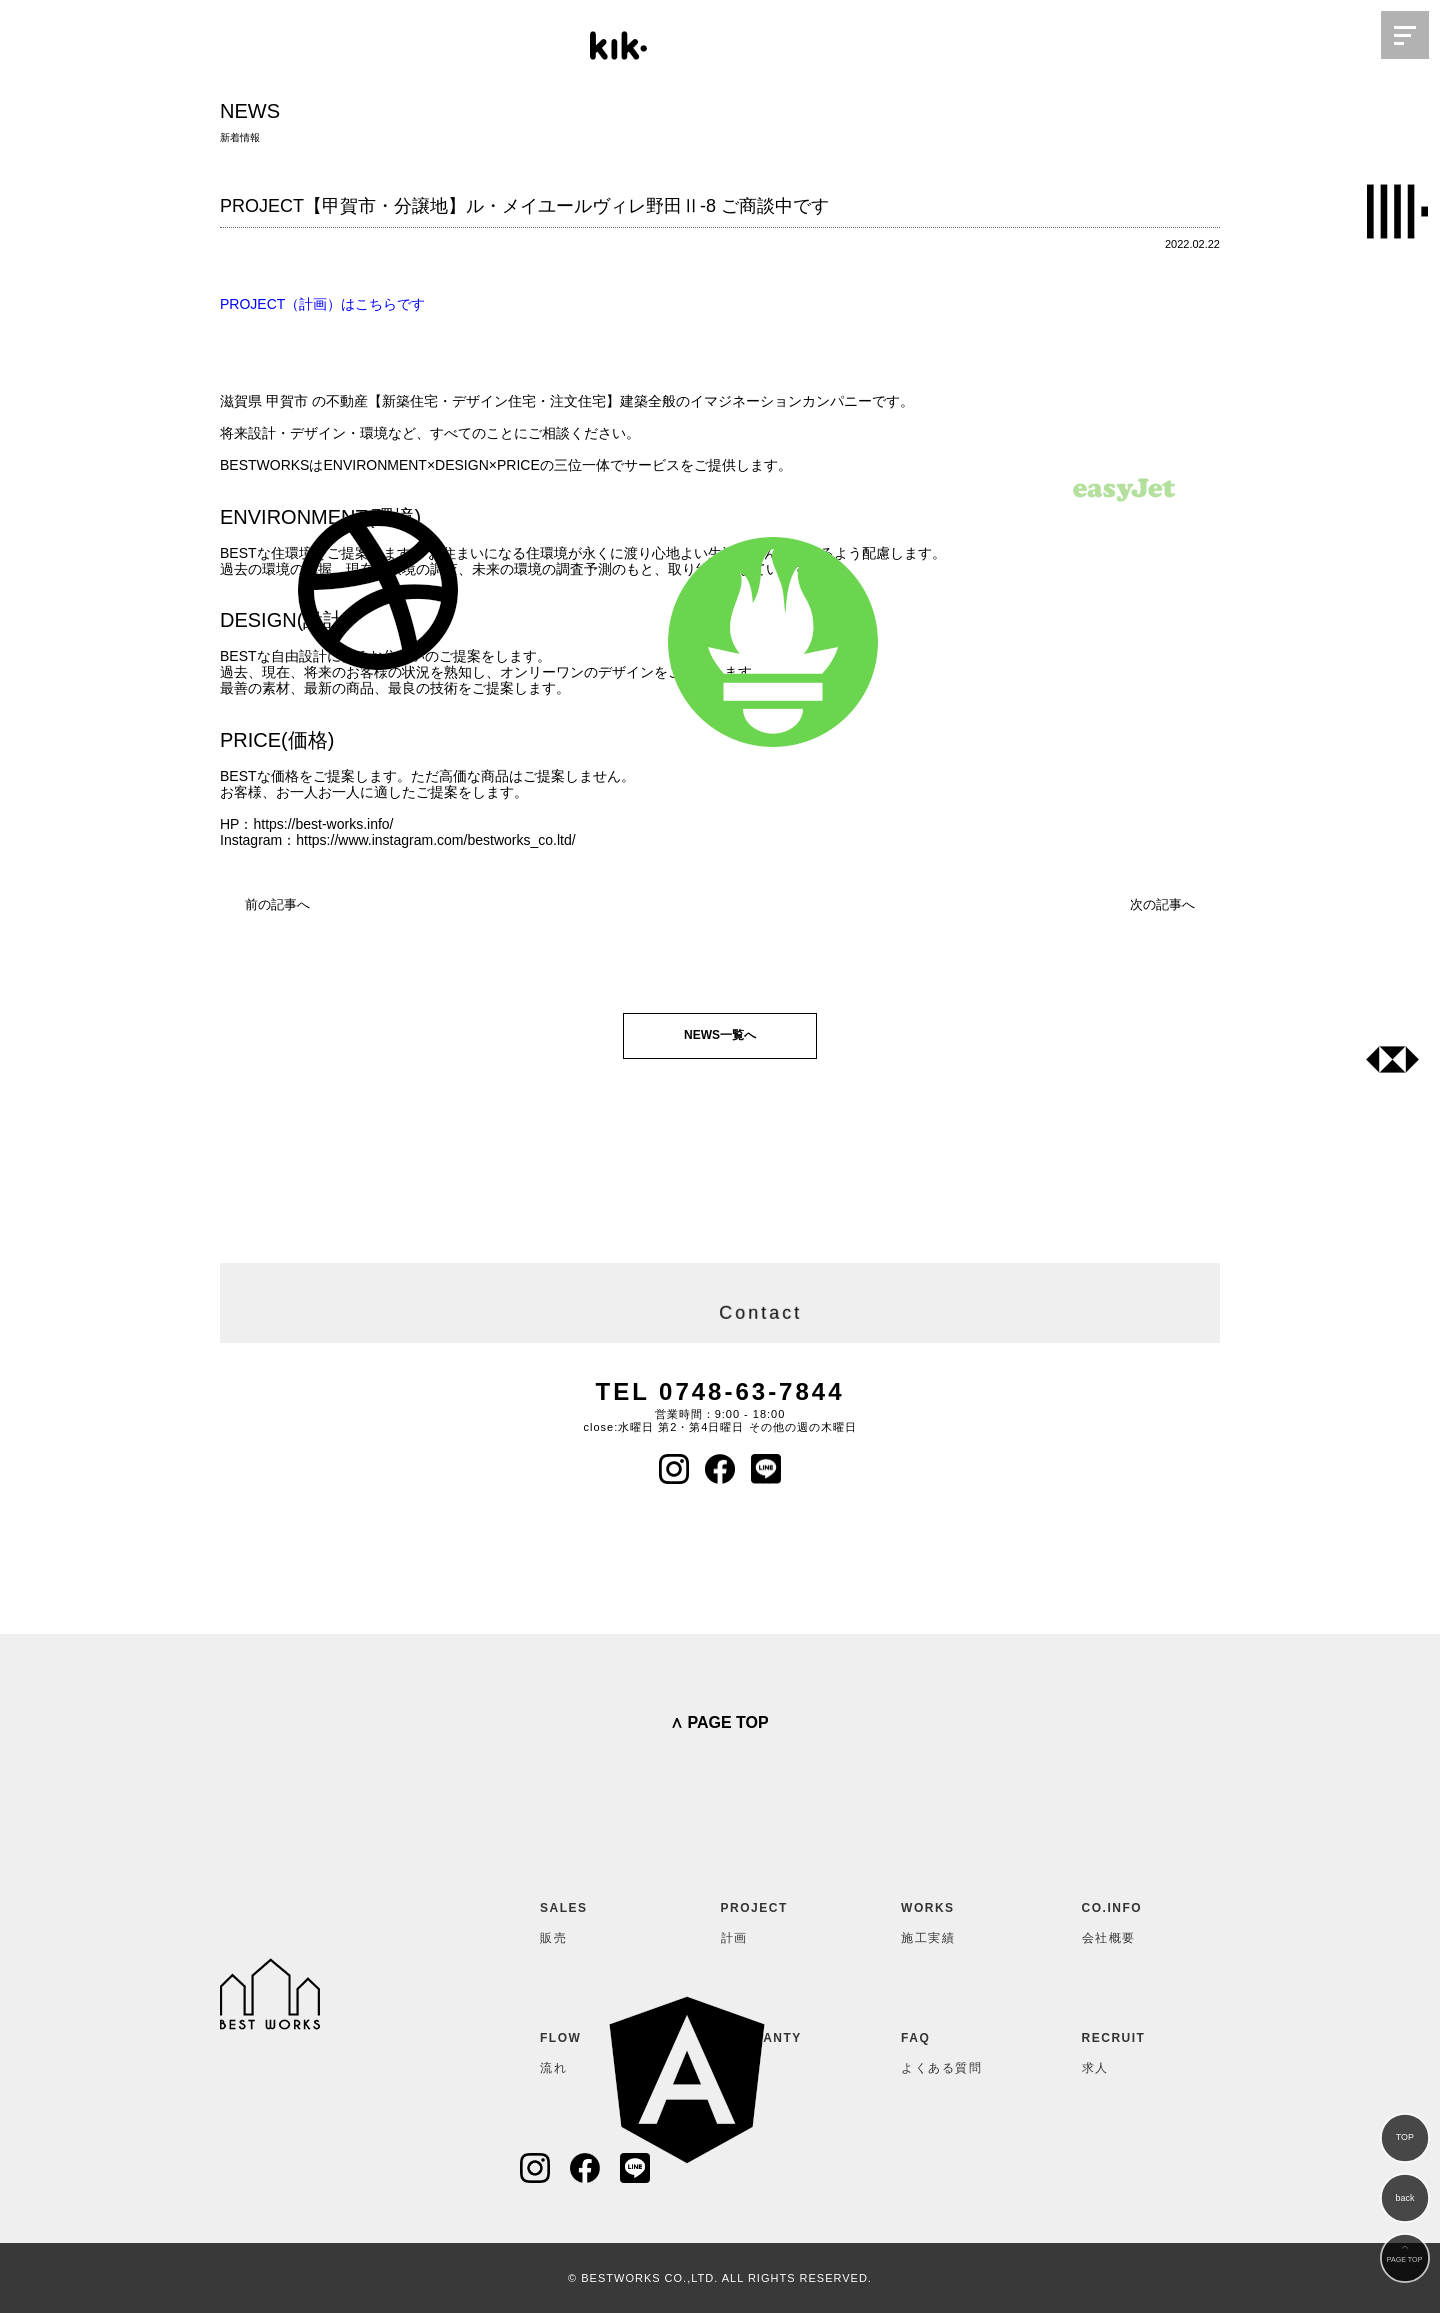 The height and width of the screenshot is (2313, 1440). I want to click on open HSBC banking app, so click(1392, 1059).